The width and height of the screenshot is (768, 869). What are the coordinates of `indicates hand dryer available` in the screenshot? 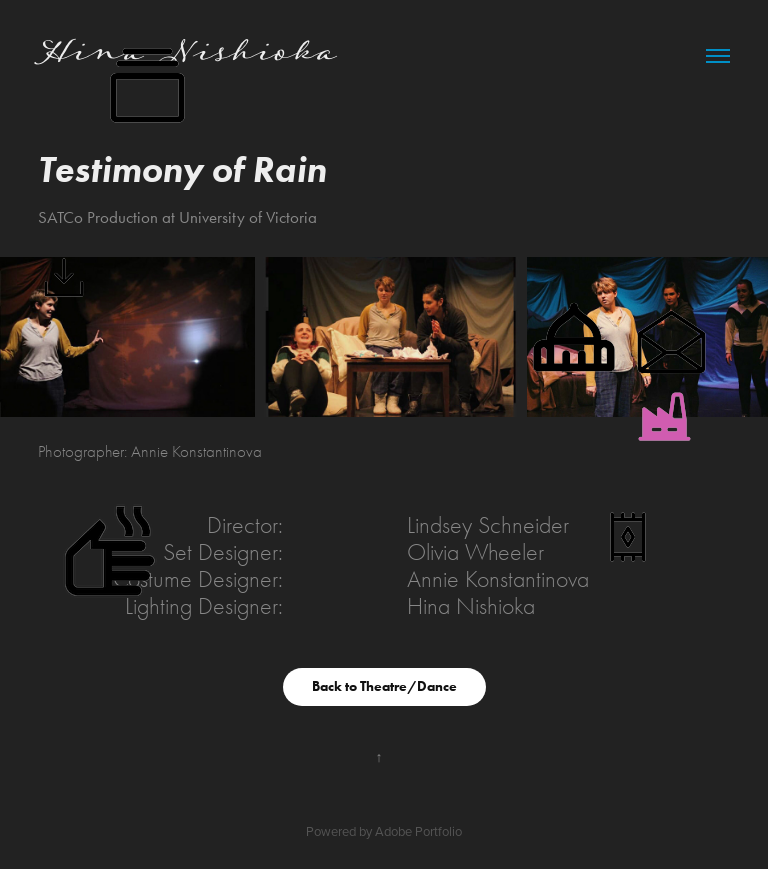 It's located at (112, 549).